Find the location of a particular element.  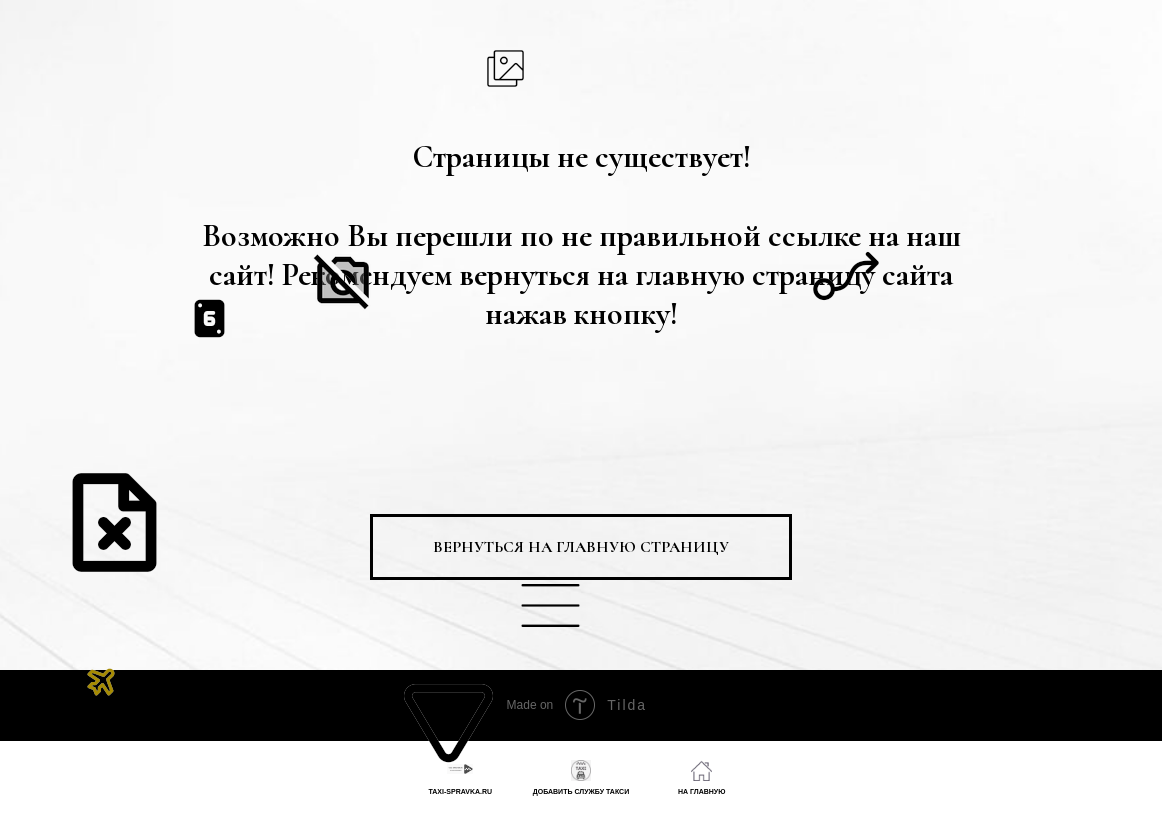

delete or remove a file is located at coordinates (114, 522).